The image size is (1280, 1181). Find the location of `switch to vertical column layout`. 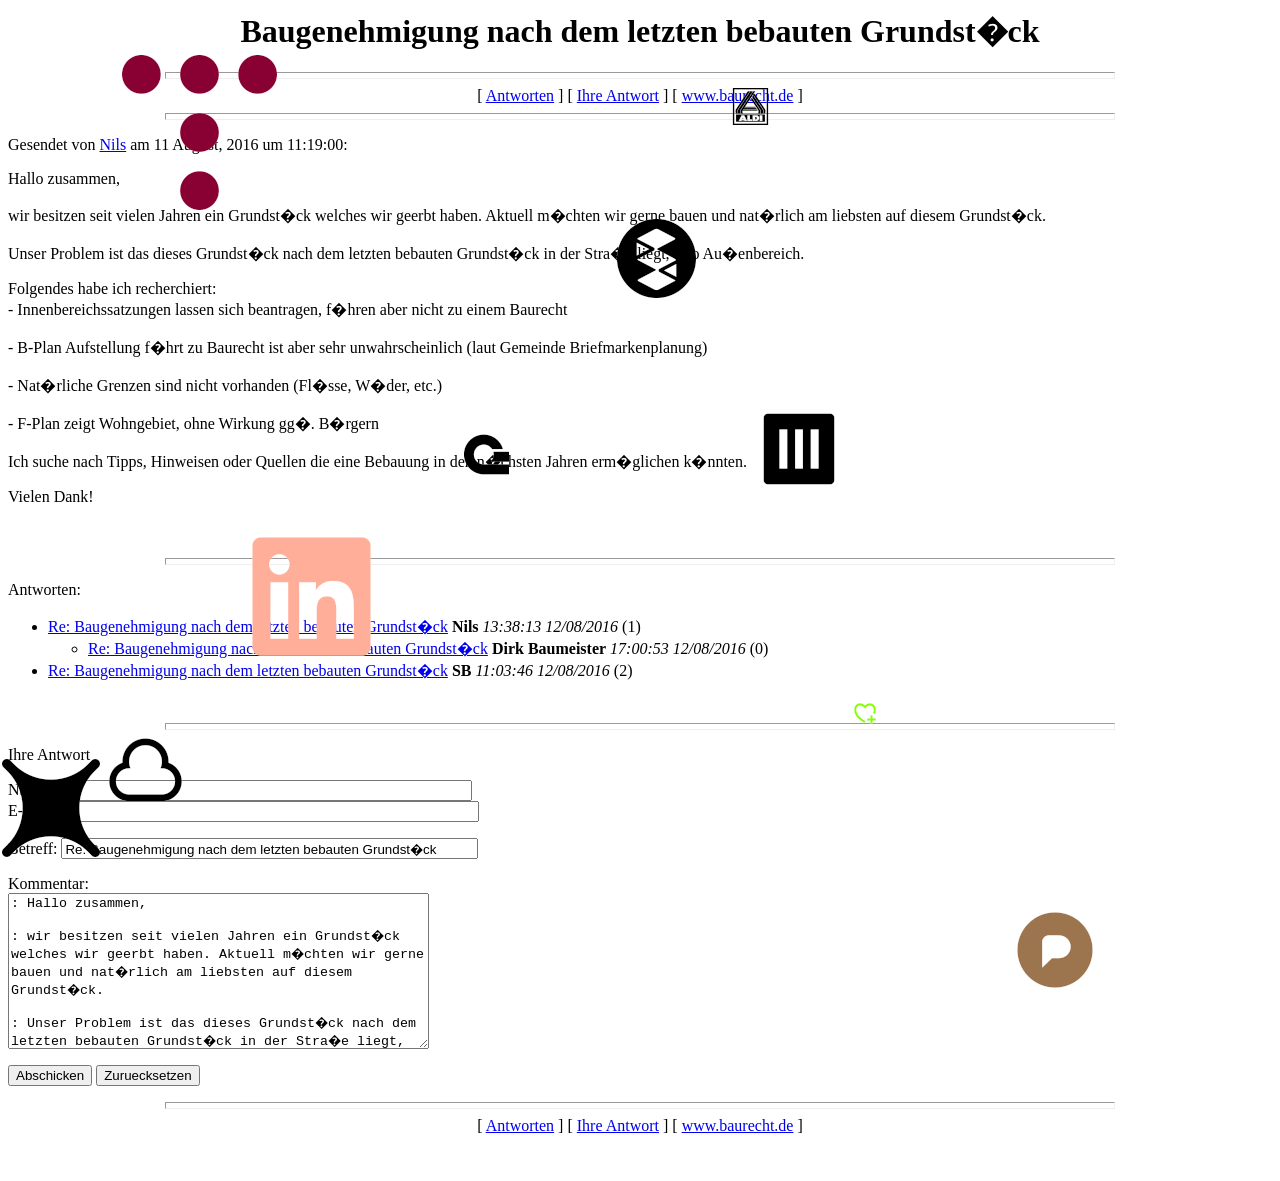

switch to vertical column layout is located at coordinates (799, 449).